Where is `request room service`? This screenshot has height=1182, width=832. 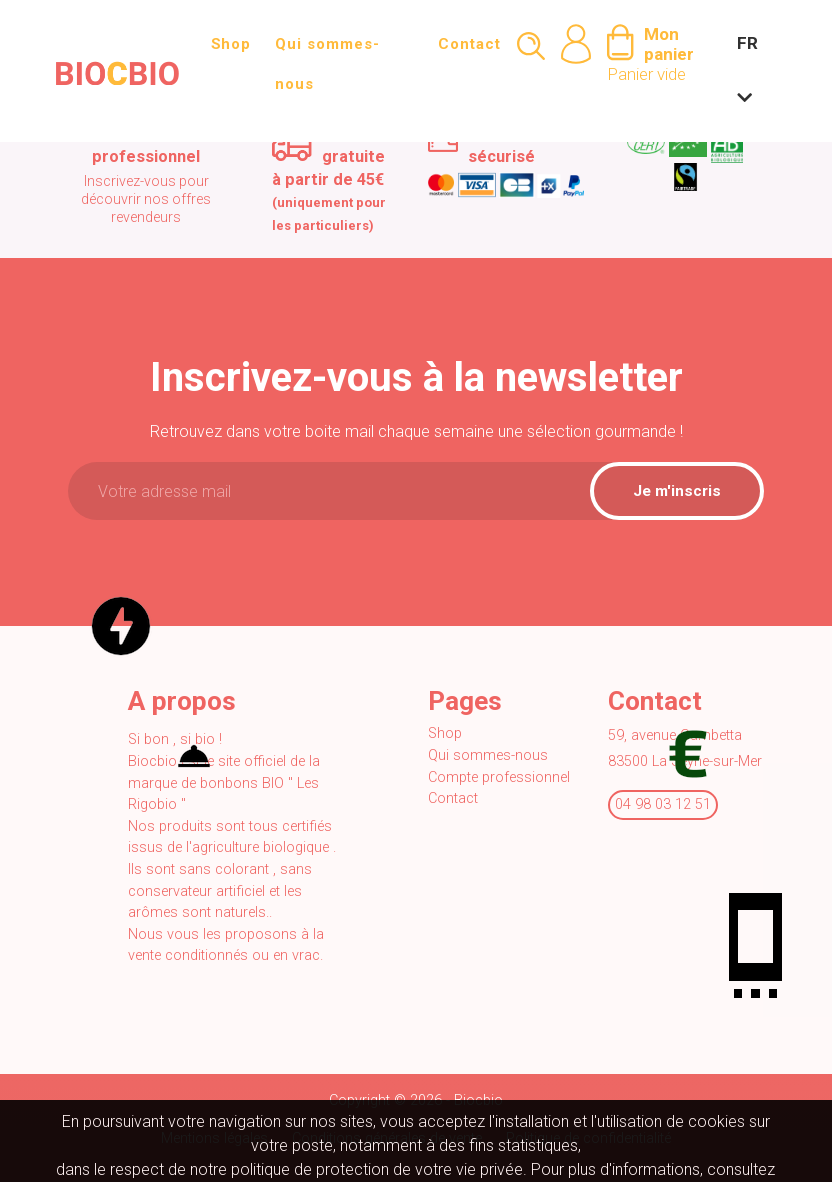
request room service is located at coordinates (194, 756).